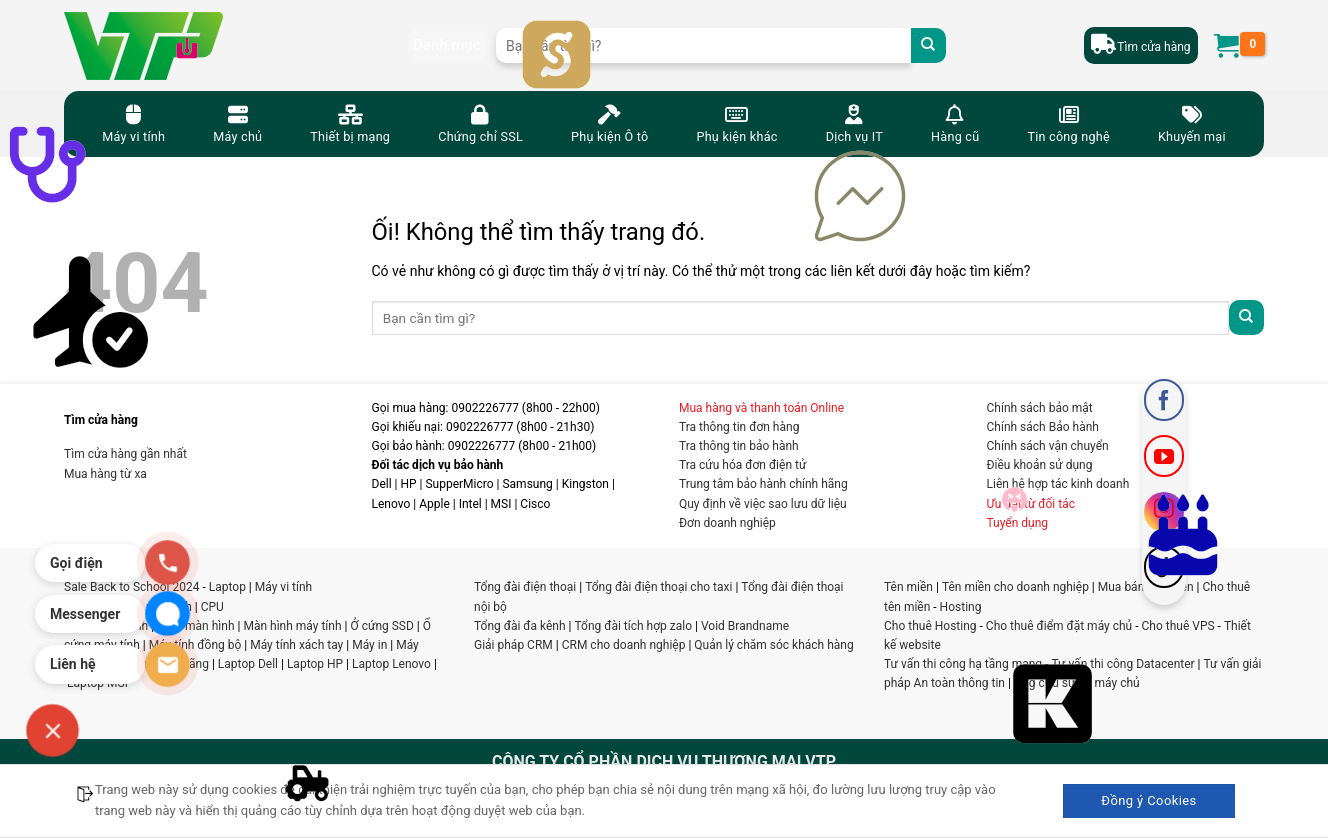 This screenshot has height=838, width=1328. What do you see at coordinates (187, 48) in the screenshot?
I see `access bore hole or well monitoring data` at bounding box center [187, 48].